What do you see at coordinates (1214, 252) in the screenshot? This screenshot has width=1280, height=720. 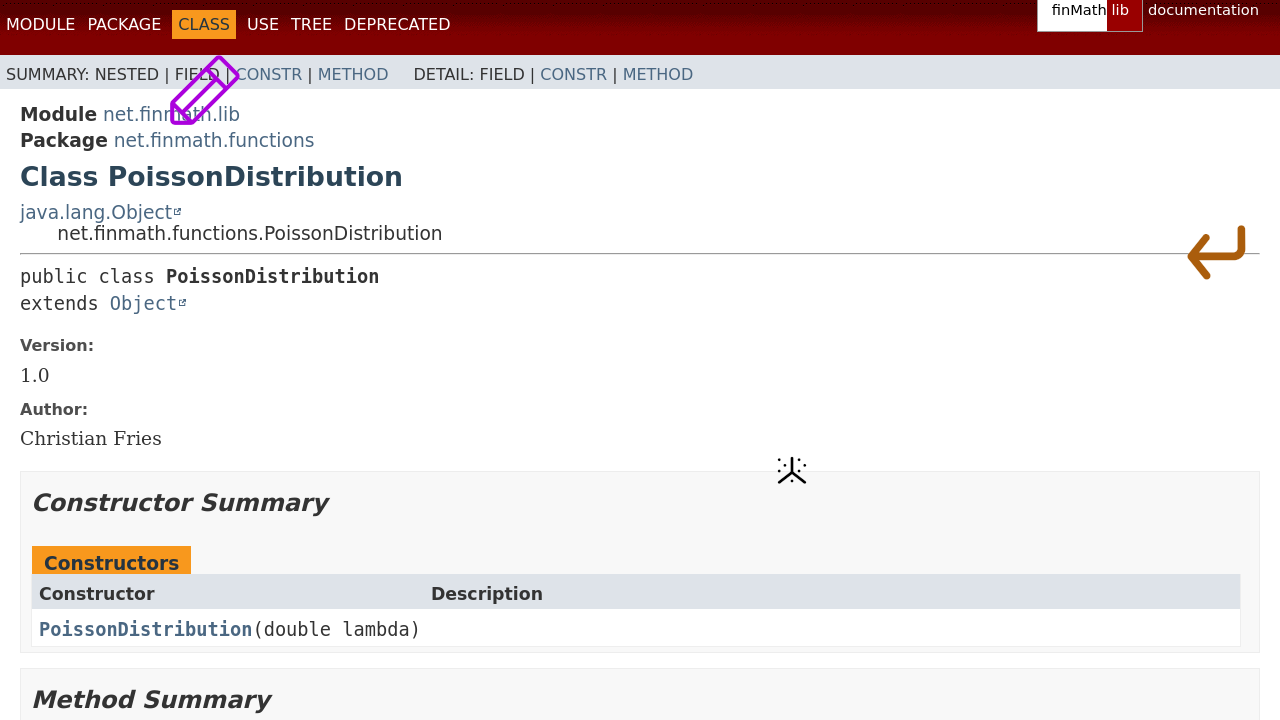 I see `return or enter key` at bounding box center [1214, 252].